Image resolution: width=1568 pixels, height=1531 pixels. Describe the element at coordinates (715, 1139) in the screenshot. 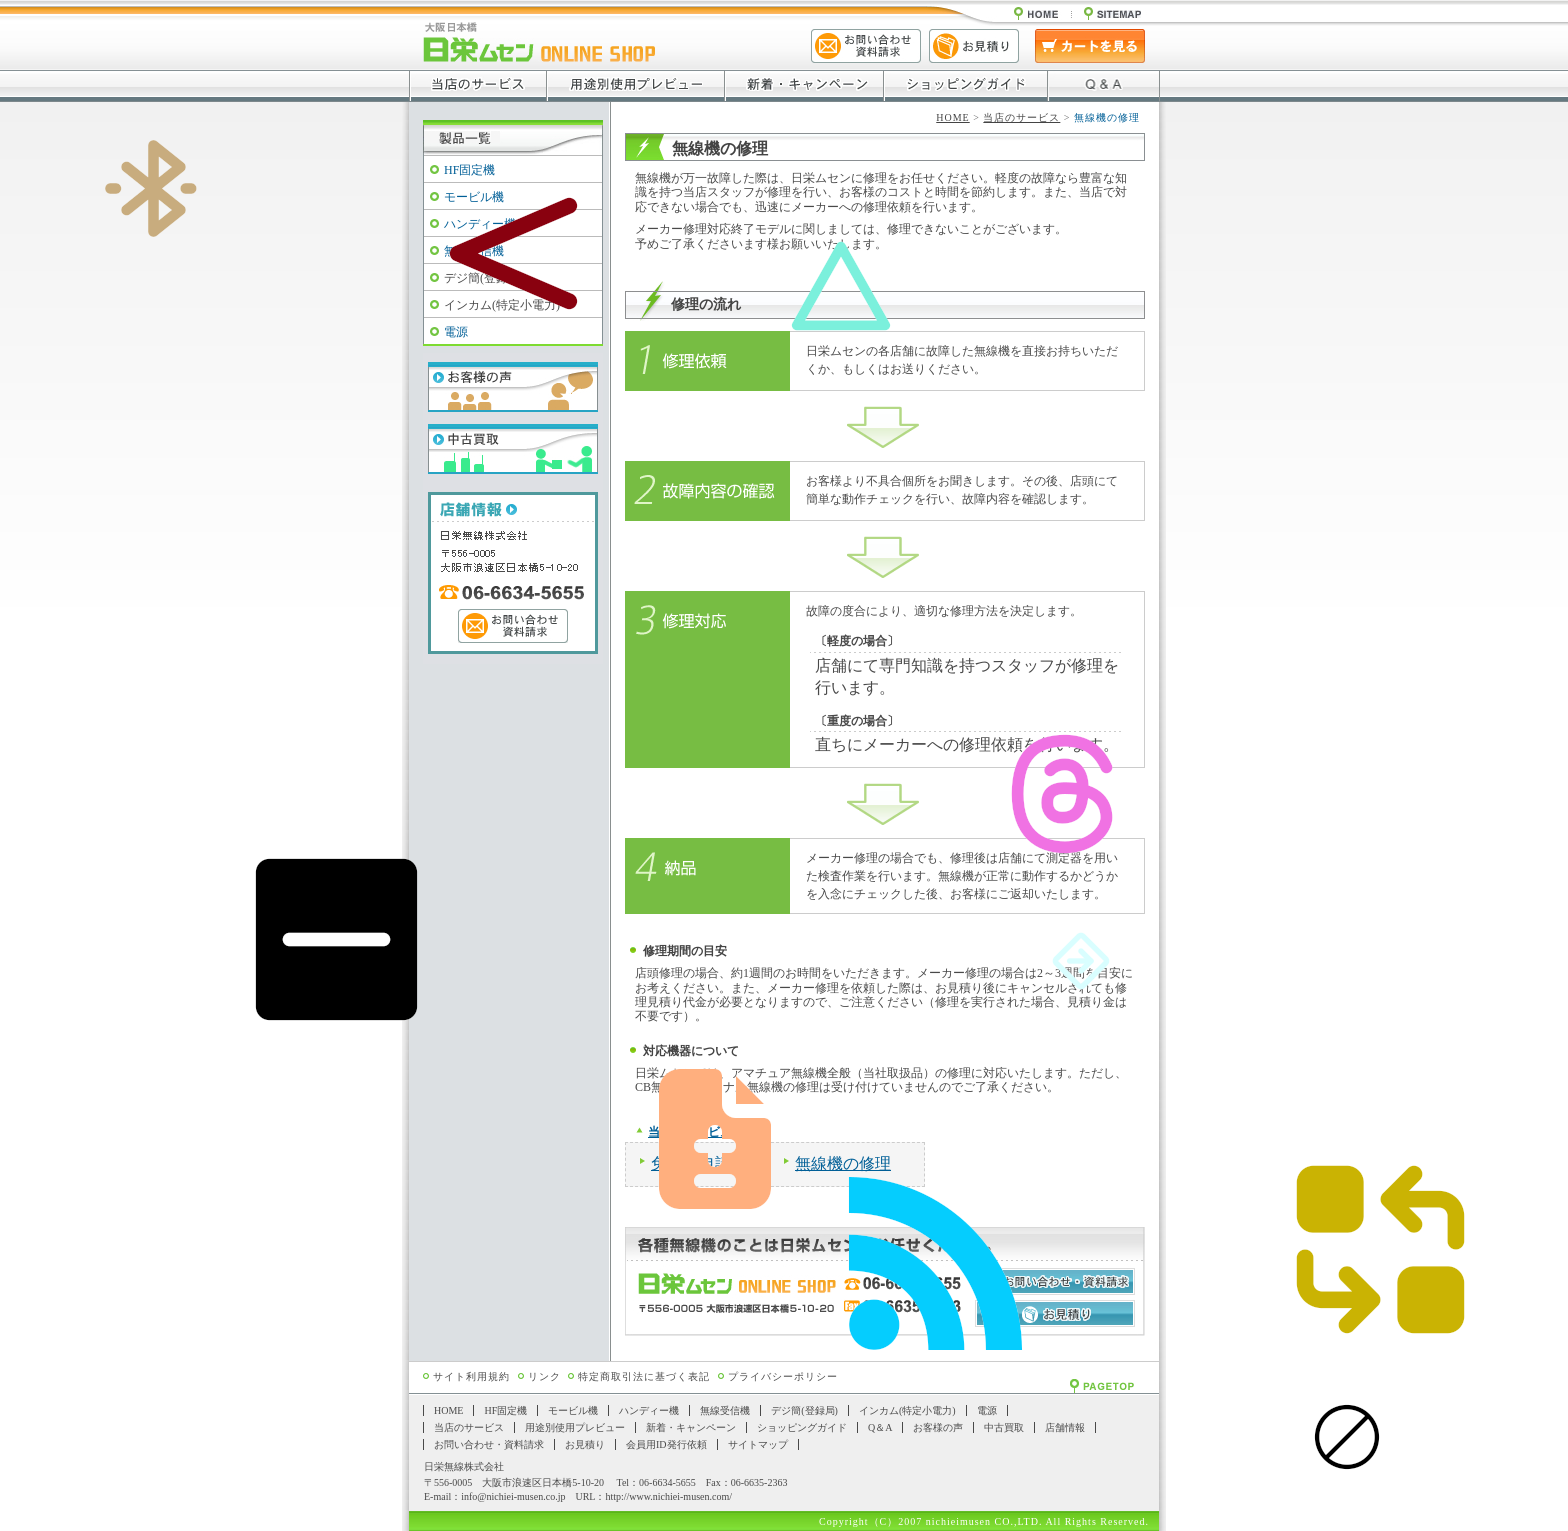

I see `view file differences or changes` at that location.